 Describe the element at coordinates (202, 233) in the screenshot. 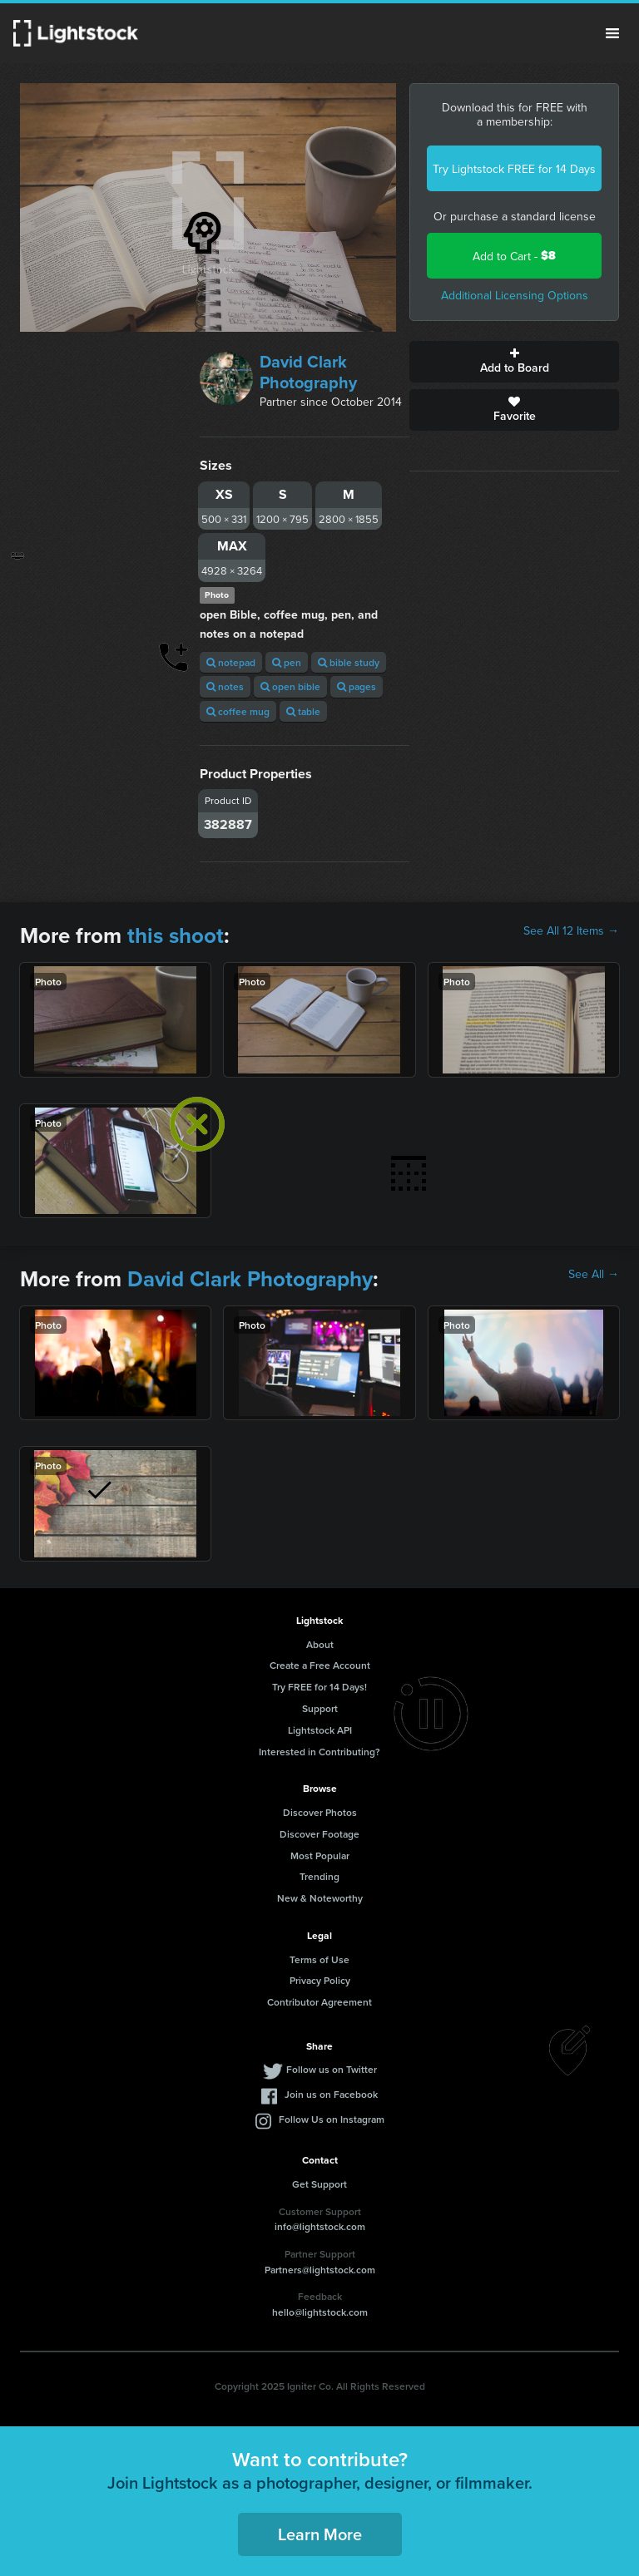

I see `access mental health or mindfulness features` at that location.